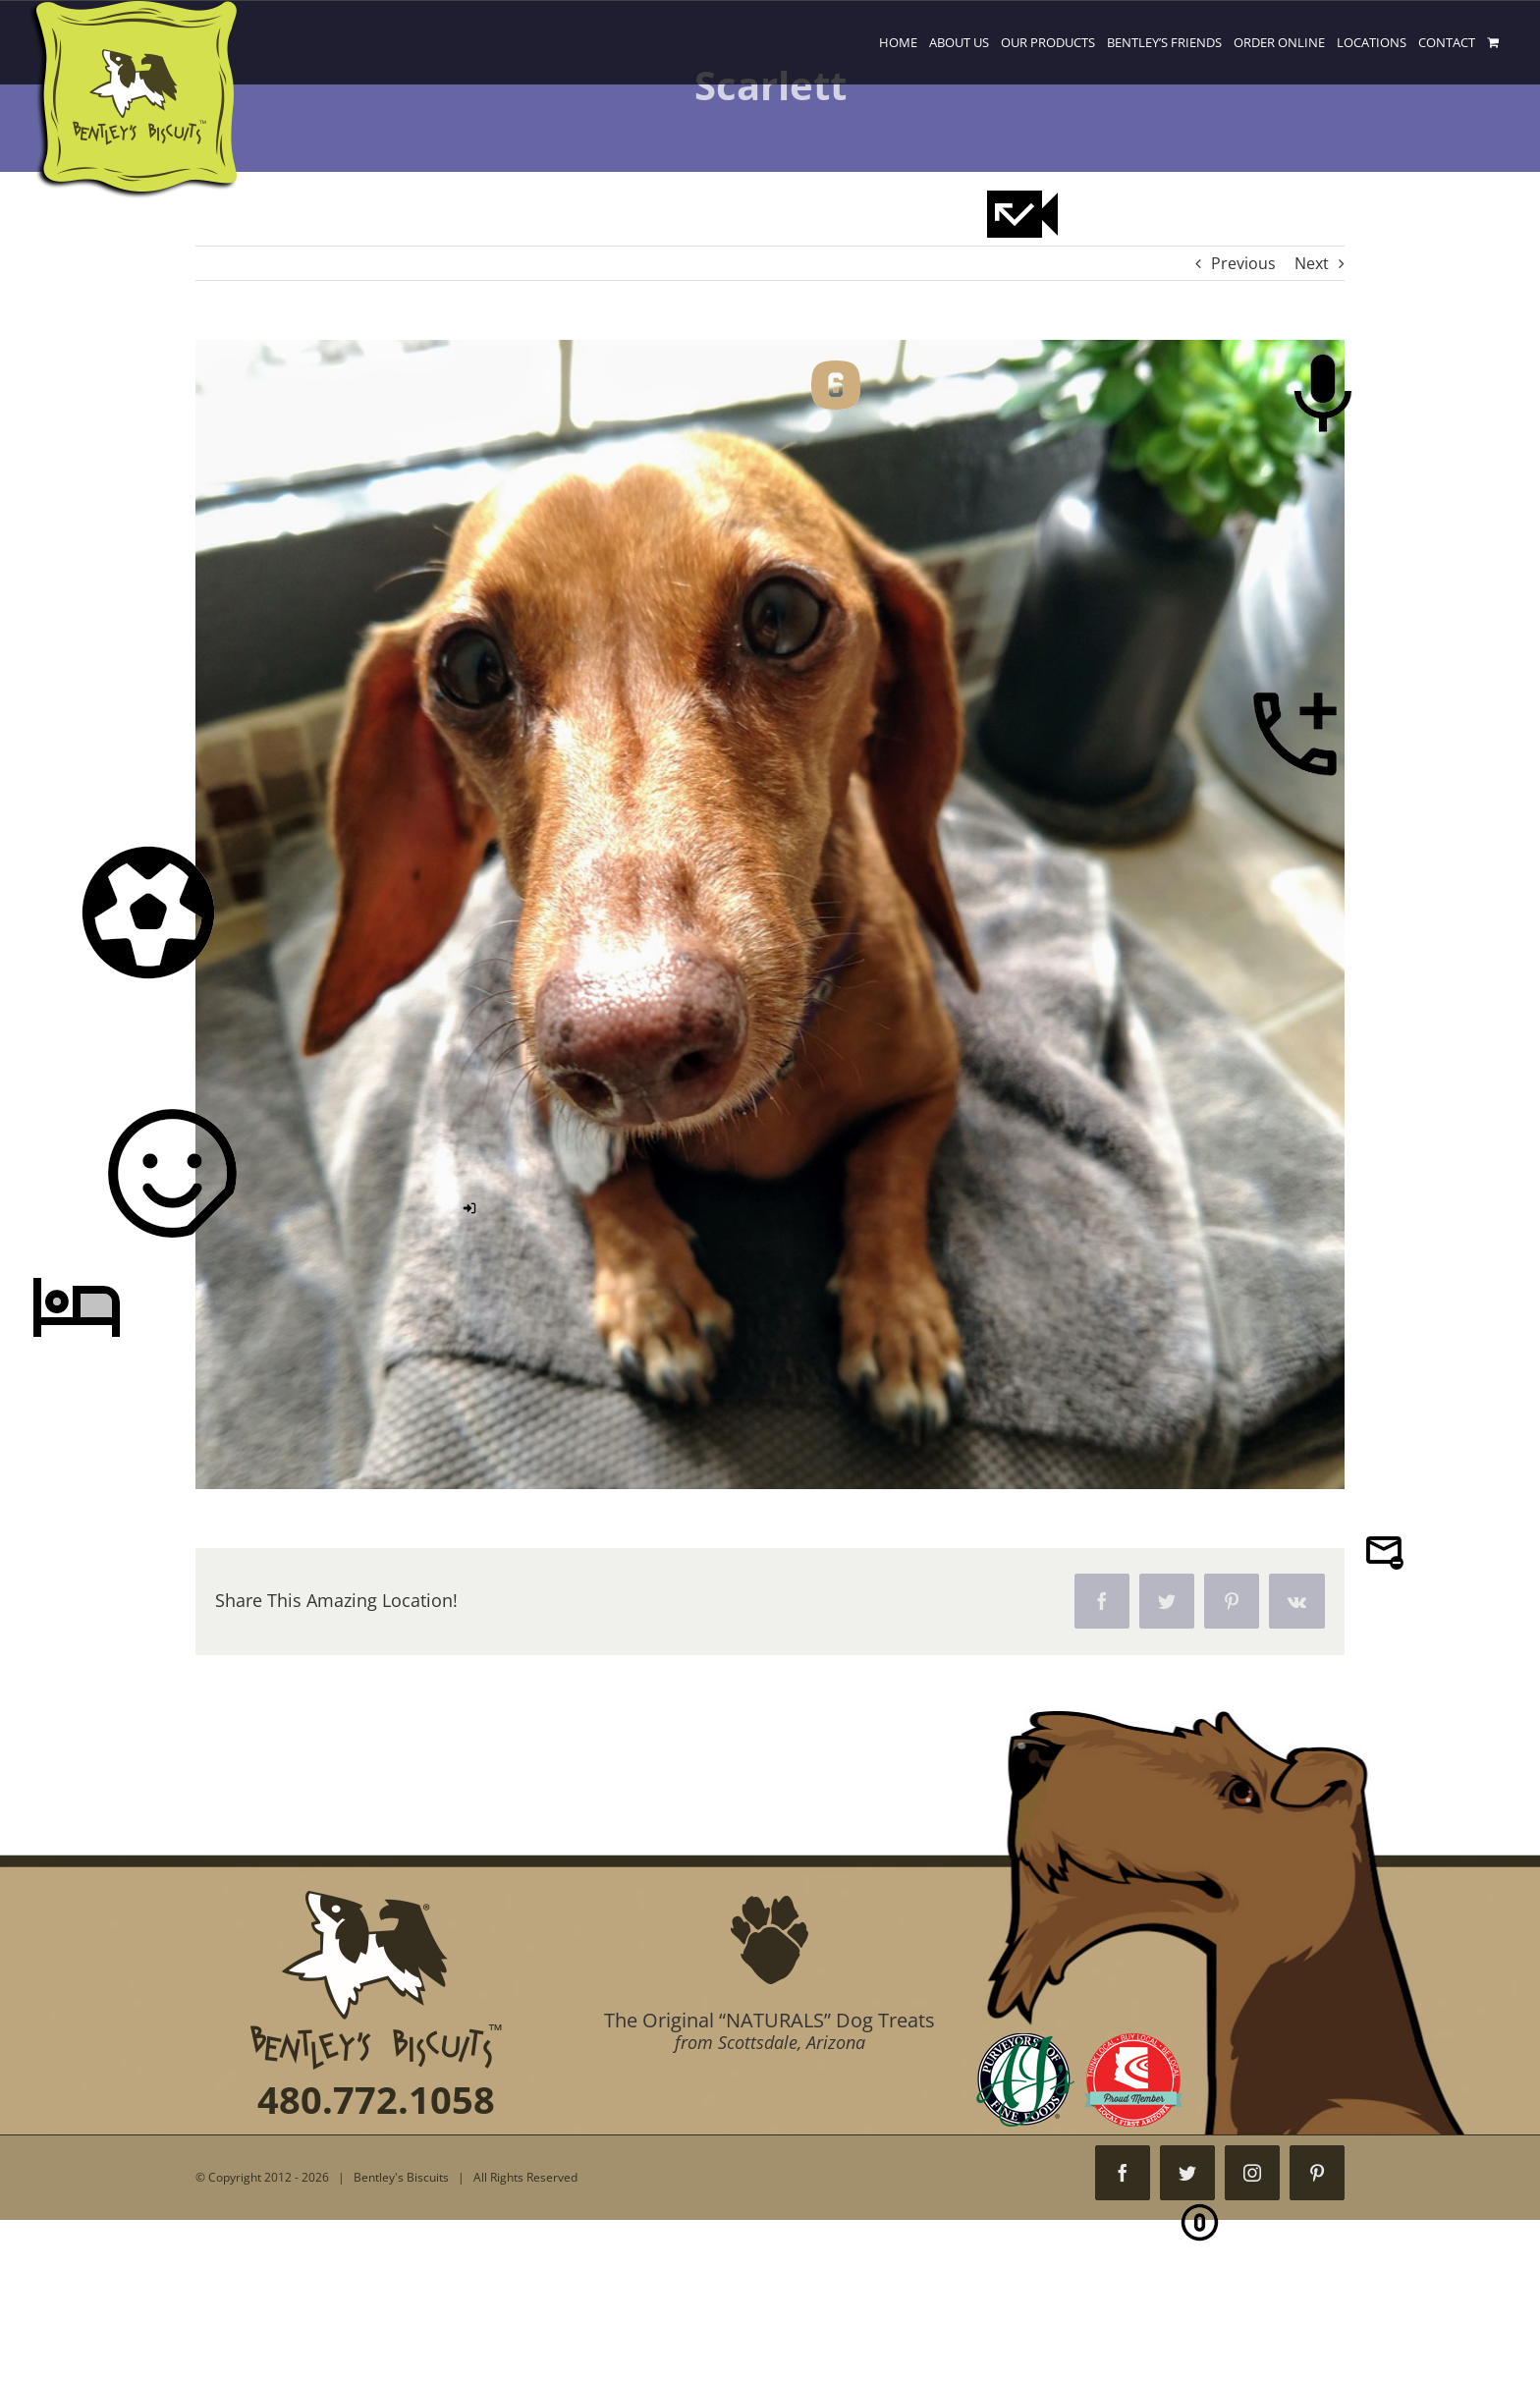 This screenshot has height=2382, width=1540. I want to click on indicates a missed video call, so click(1022, 214).